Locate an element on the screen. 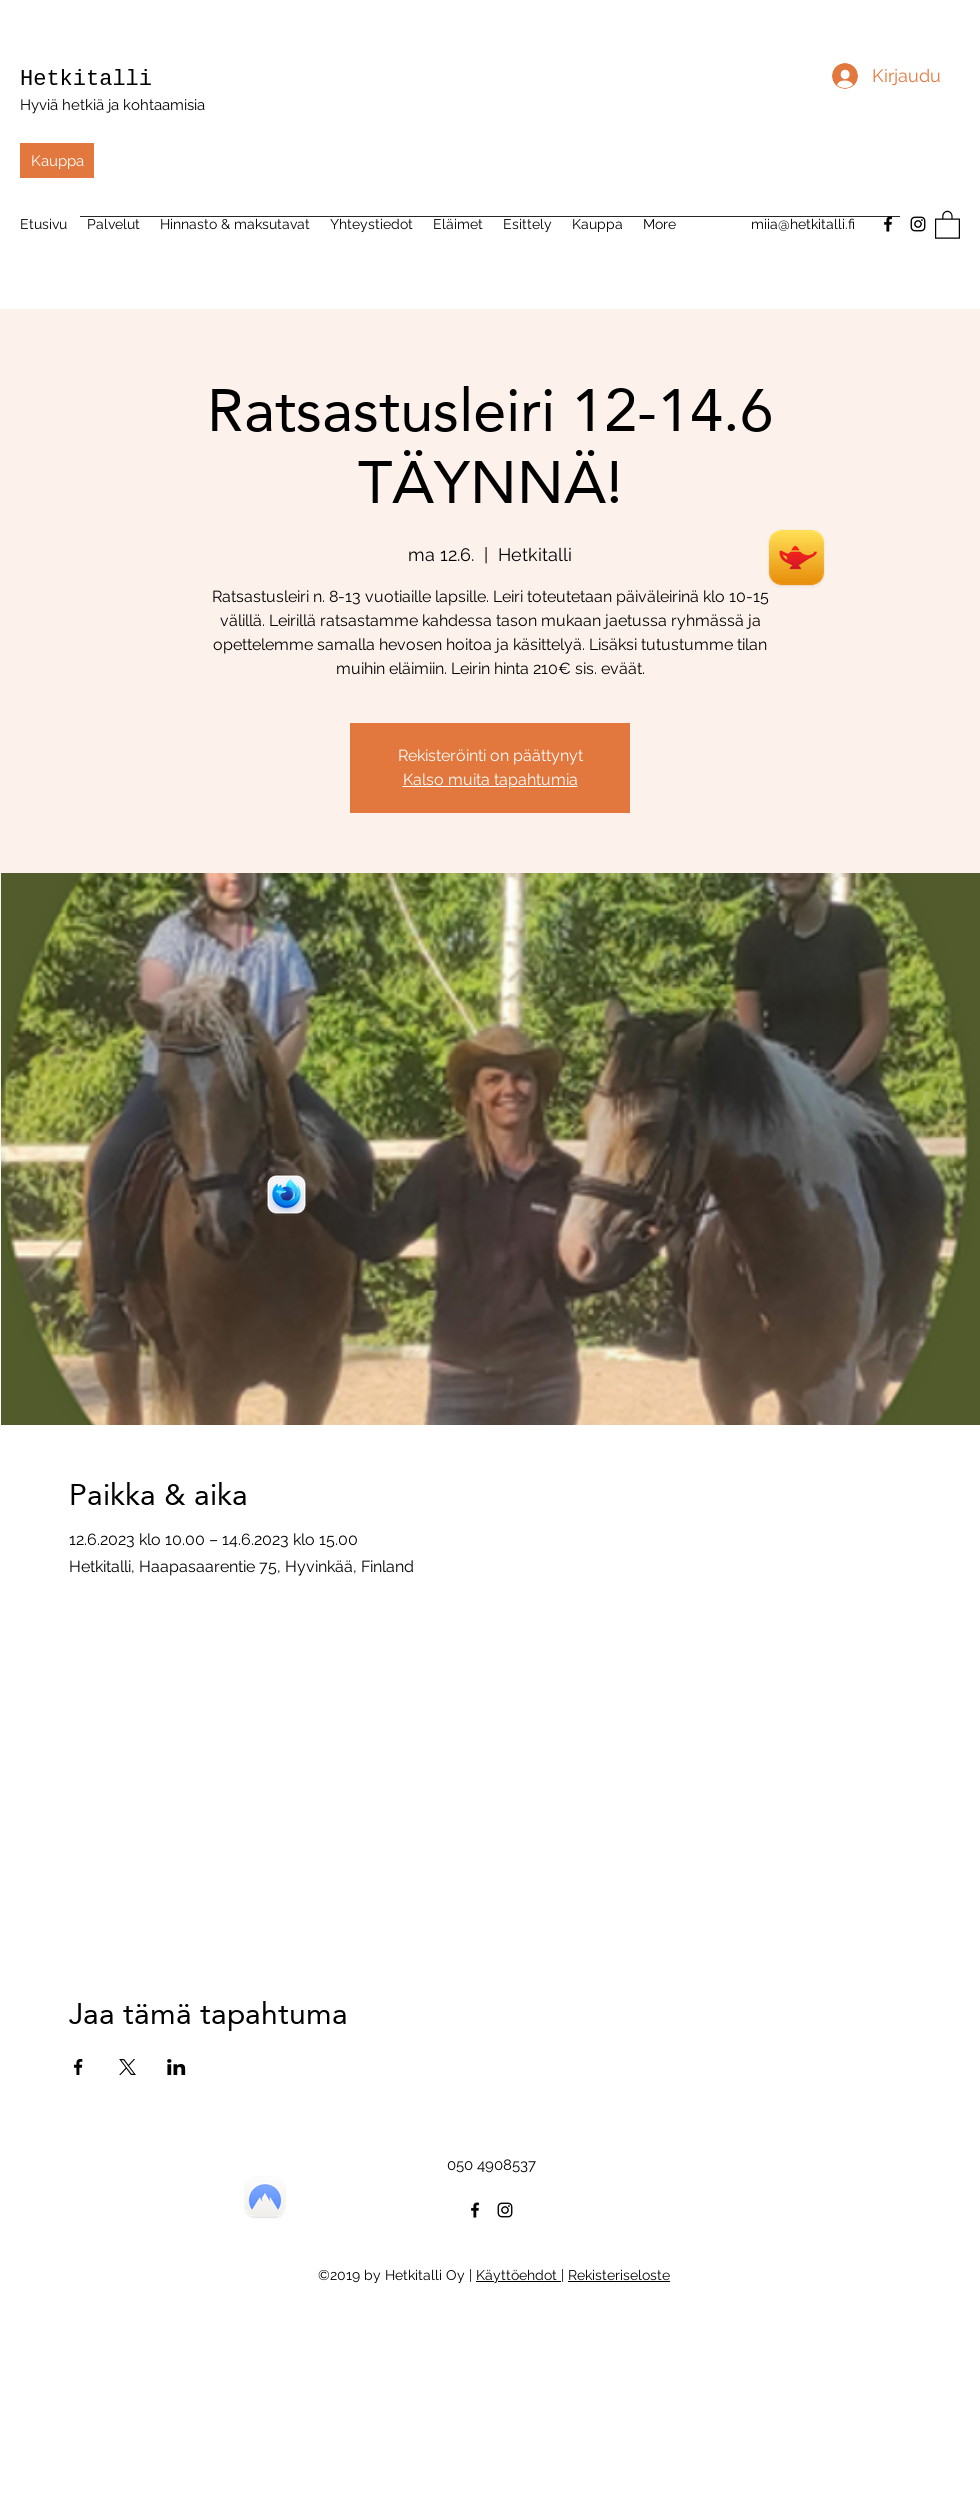 Image resolution: width=980 pixels, height=2520 pixels. open Firefox Developer Edition browser is located at coordinates (286, 1194).